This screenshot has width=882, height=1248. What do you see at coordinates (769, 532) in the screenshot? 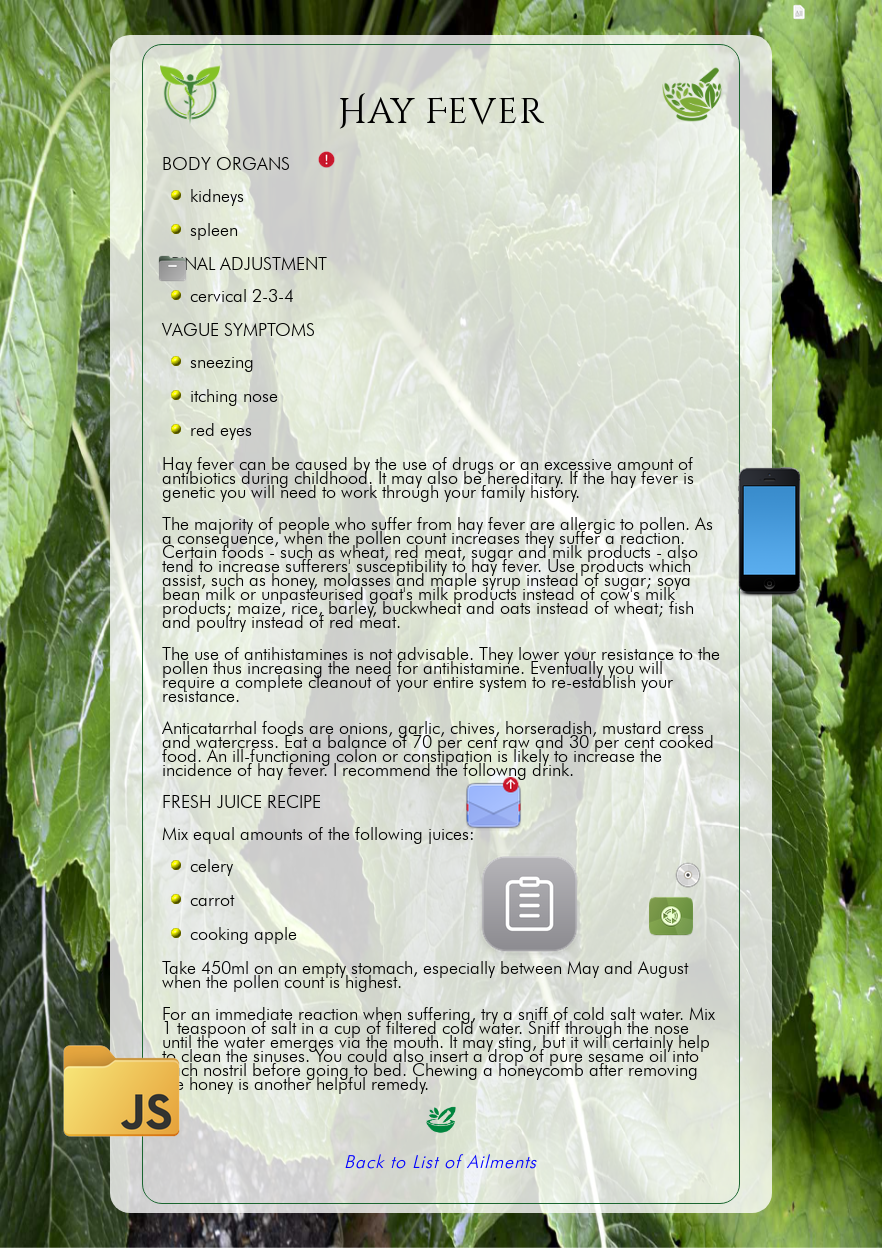
I see `indicates a connected iPhone device` at bounding box center [769, 532].